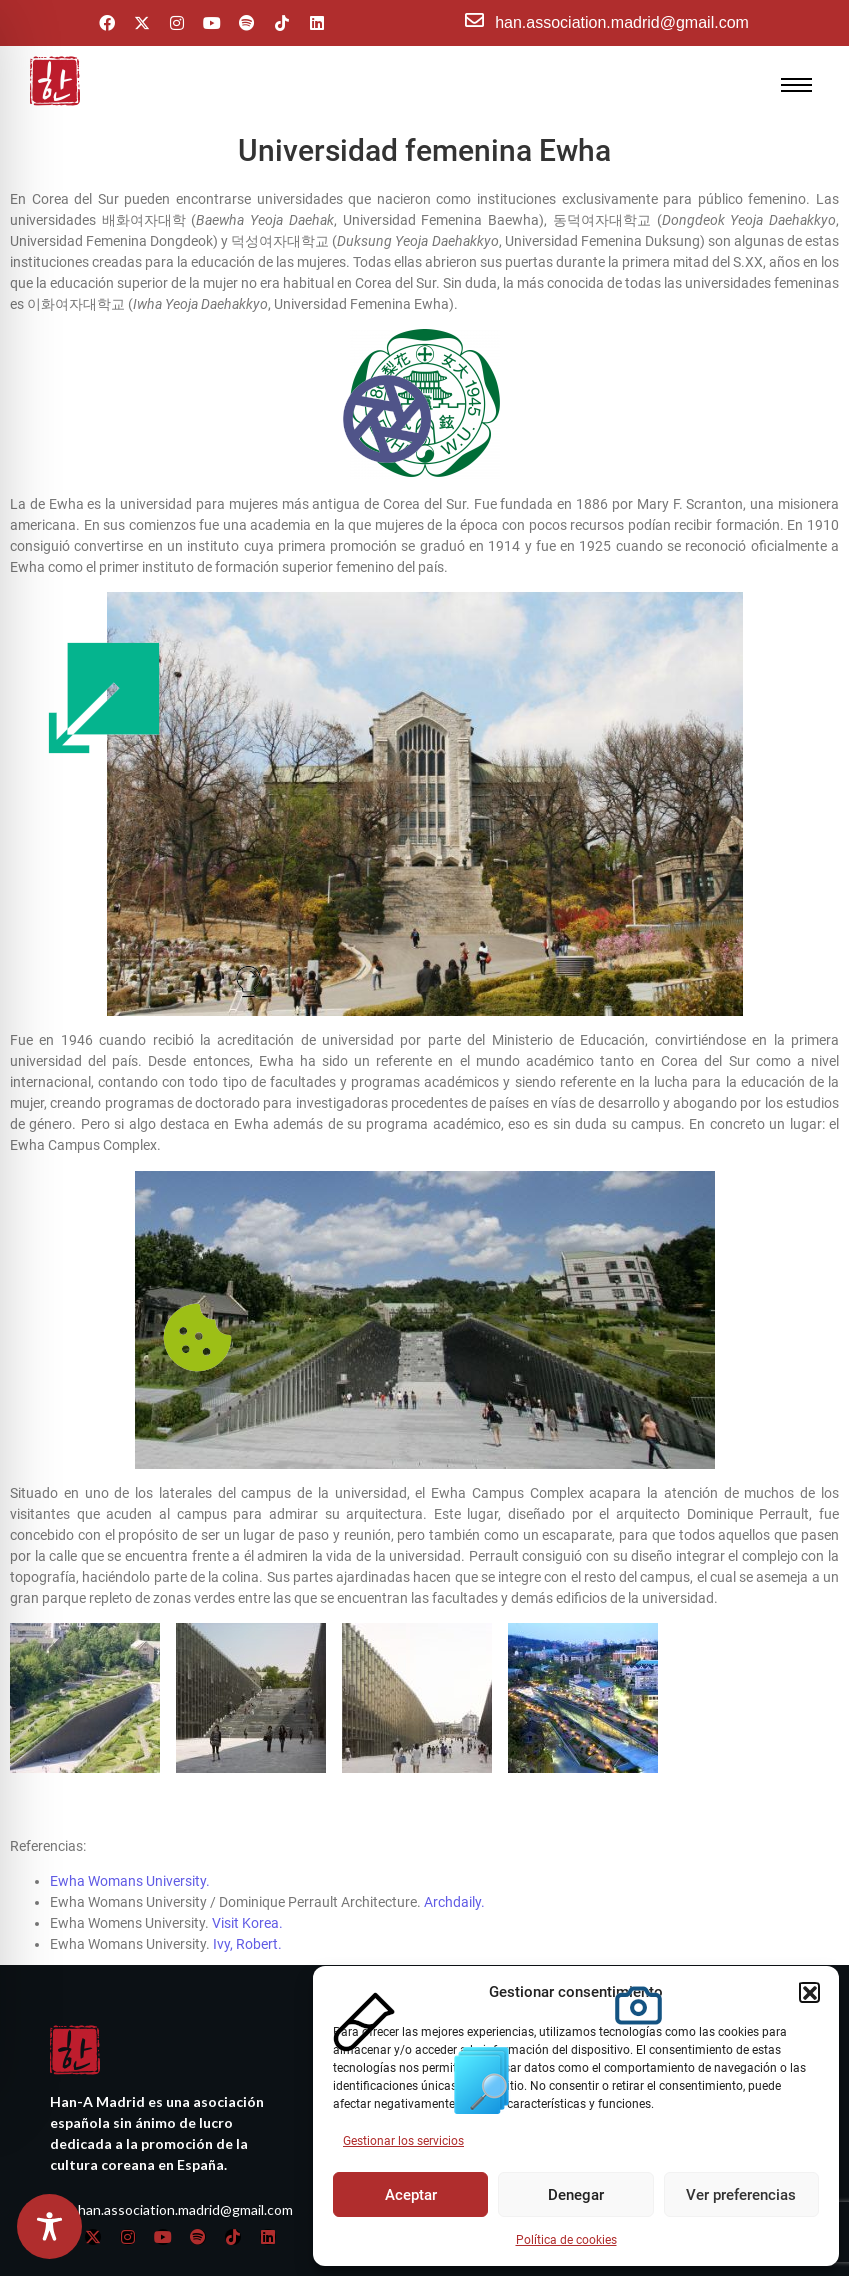  Describe the element at coordinates (197, 1337) in the screenshot. I see `manage cookie preferences` at that location.